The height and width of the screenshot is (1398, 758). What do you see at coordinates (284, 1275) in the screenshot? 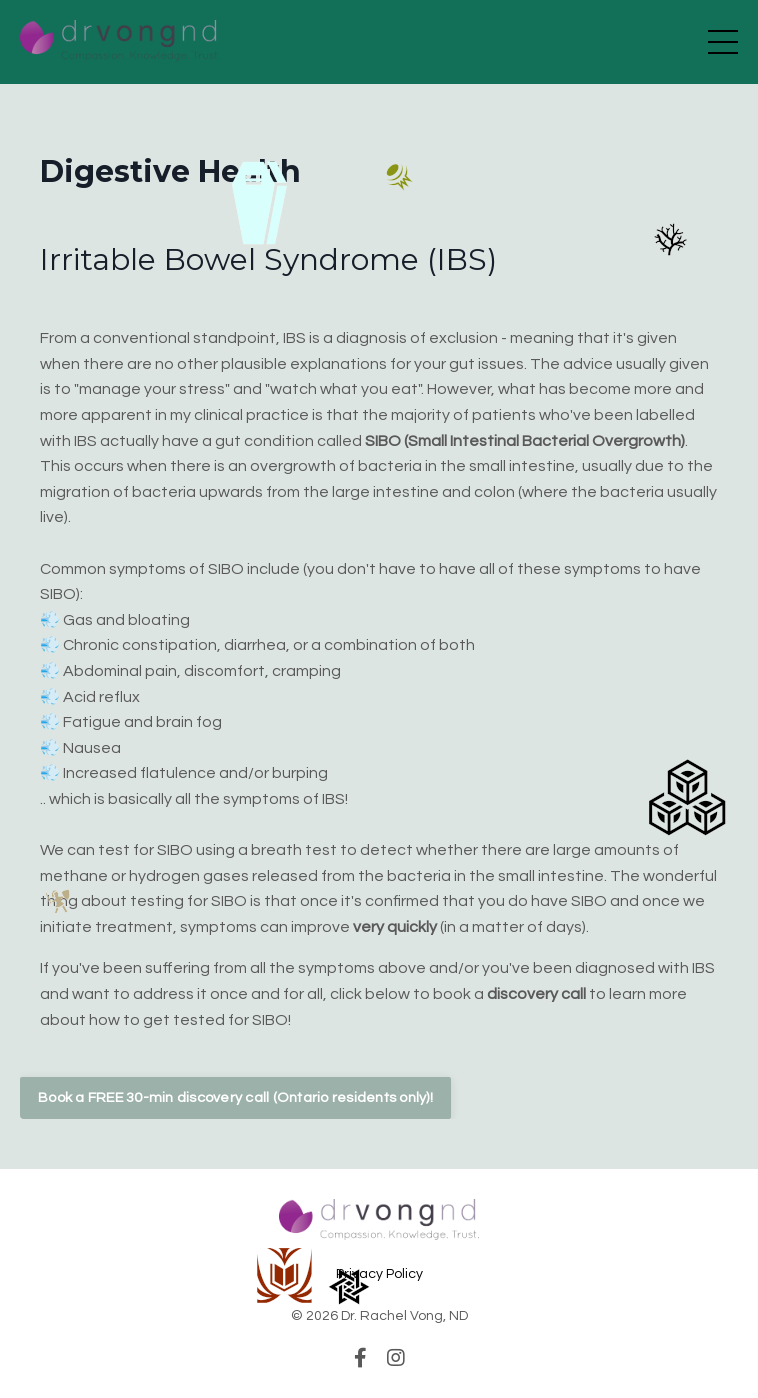
I see `access magical spellbook or grimoire` at bounding box center [284, 1275].